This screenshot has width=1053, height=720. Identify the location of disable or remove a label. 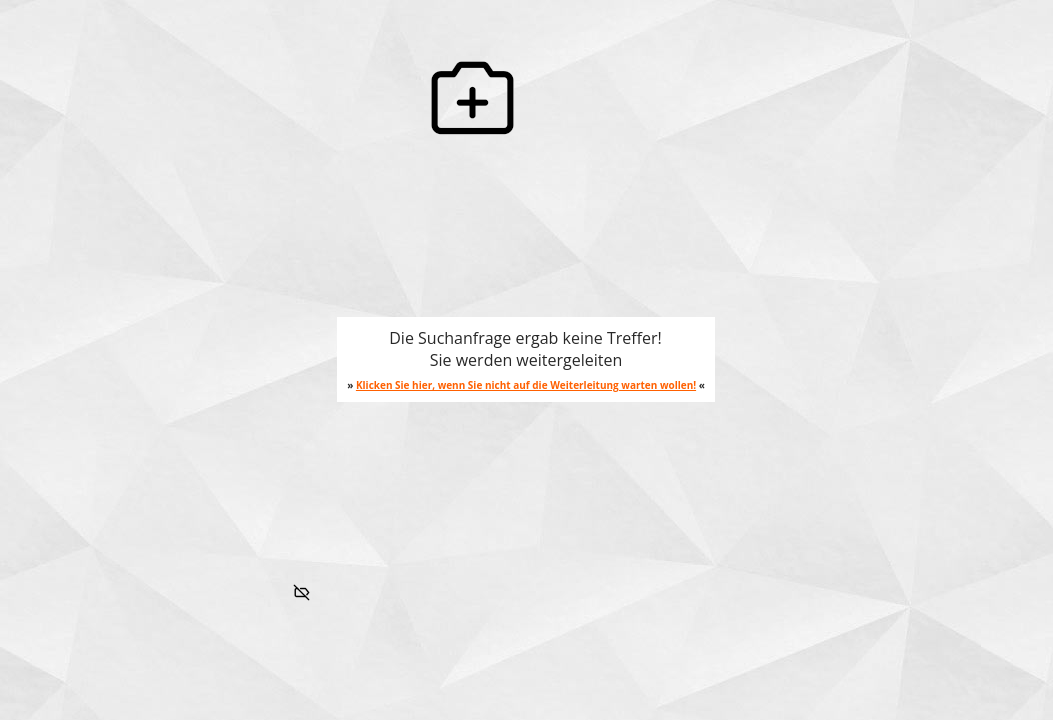
(301, 592).